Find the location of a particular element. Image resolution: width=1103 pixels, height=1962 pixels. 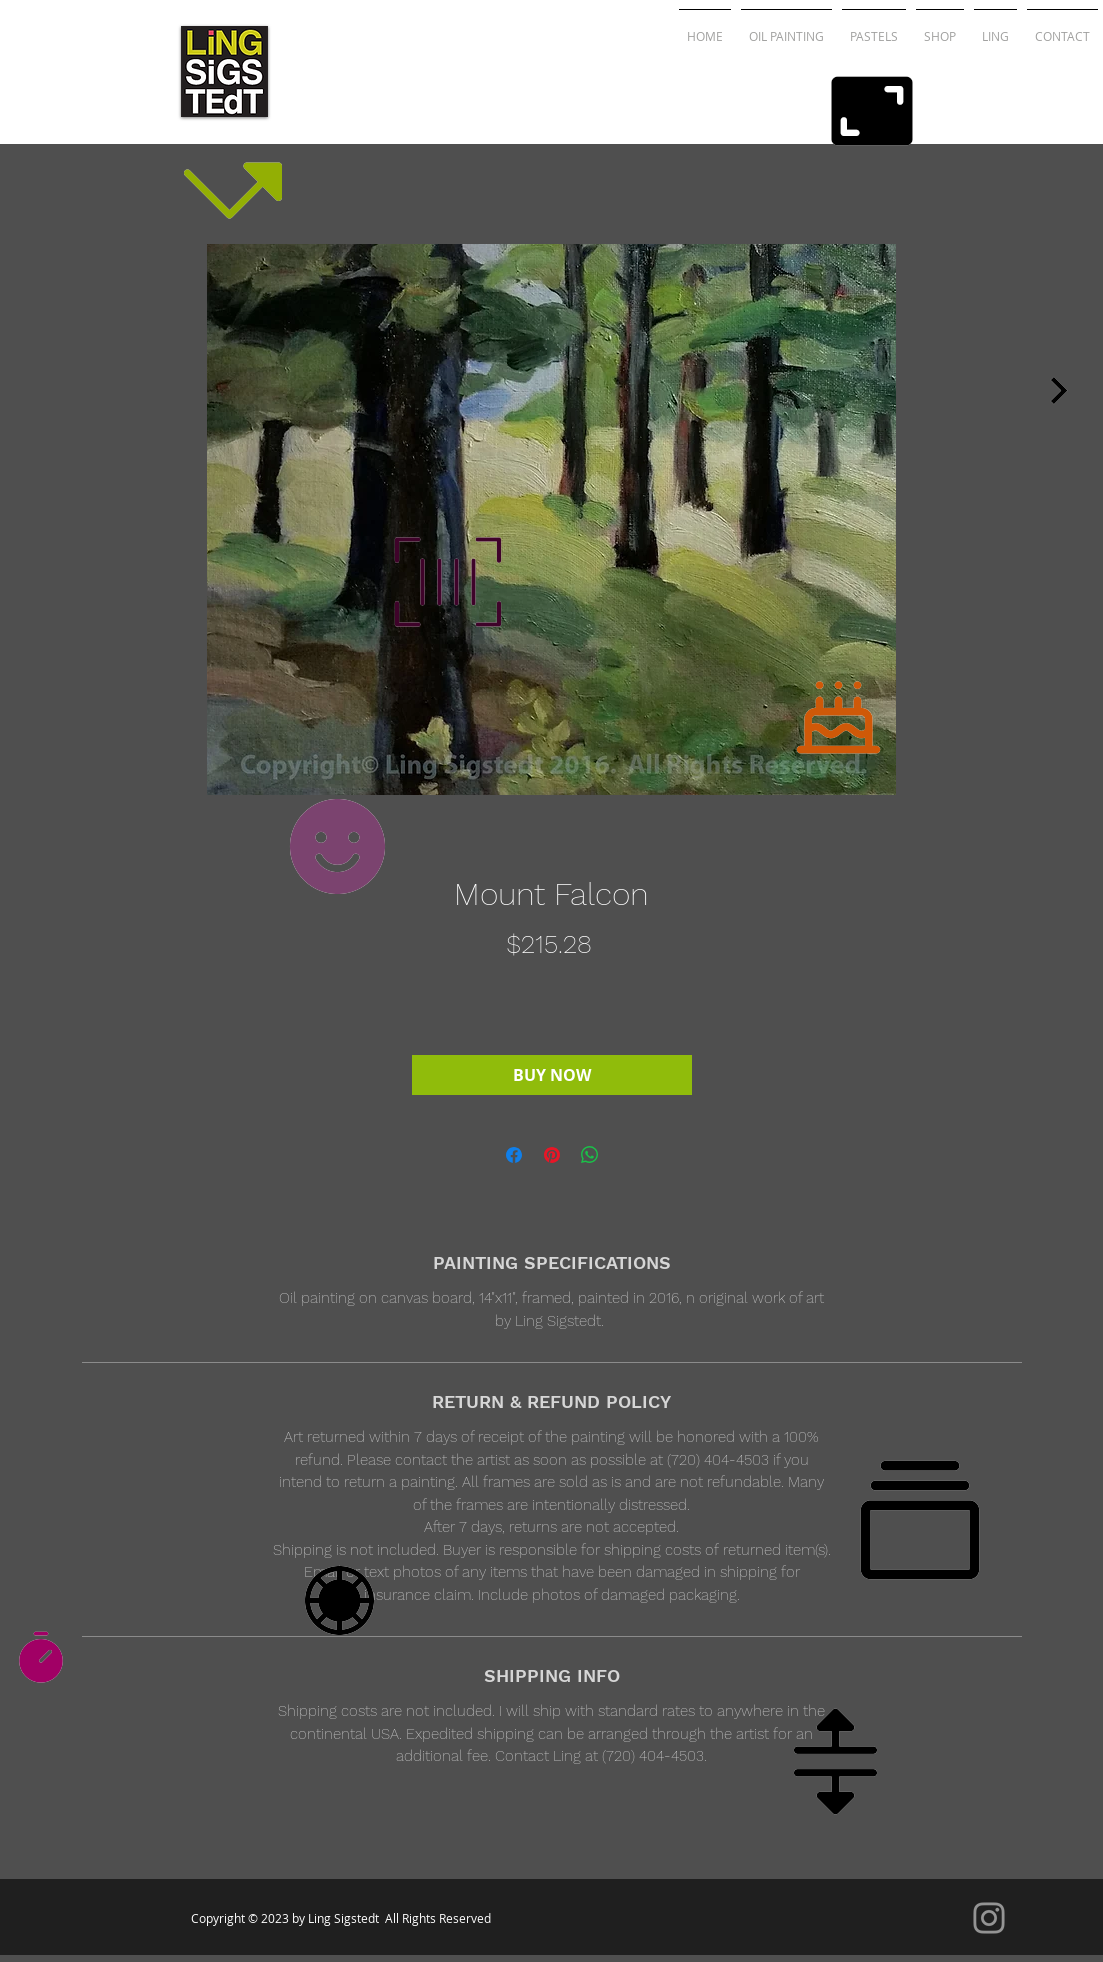

split content vertically is located at coordinates (835, 1761).